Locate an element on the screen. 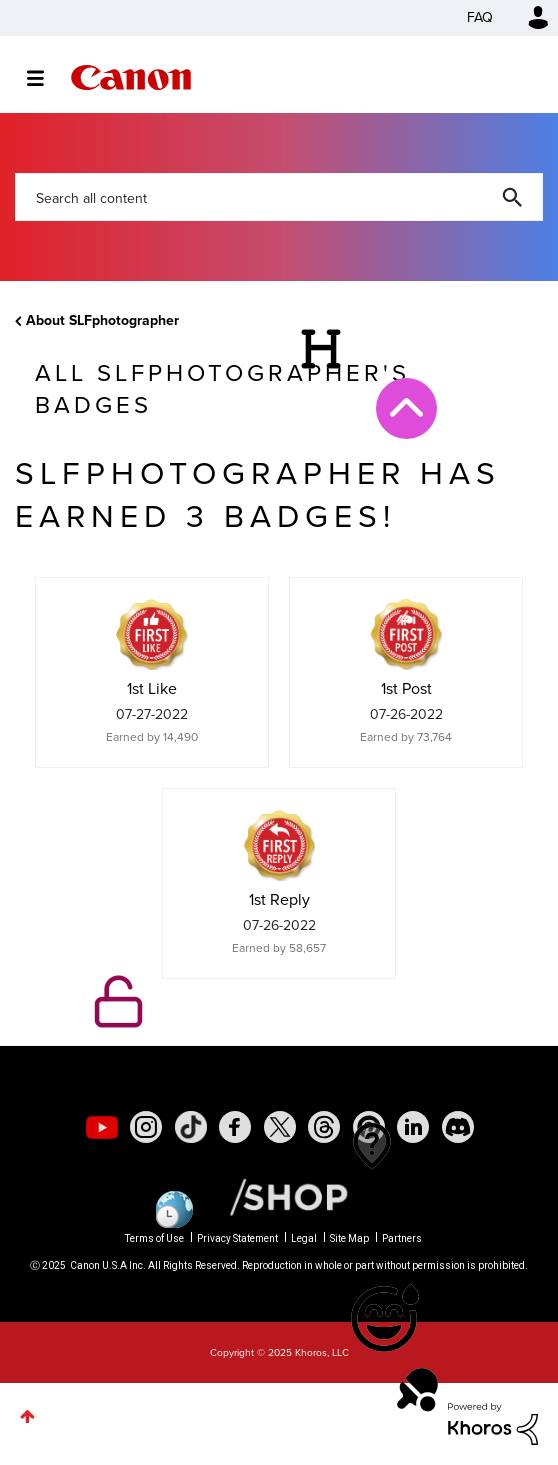  view world clock or time zones is located at coordinates (174, 1209).